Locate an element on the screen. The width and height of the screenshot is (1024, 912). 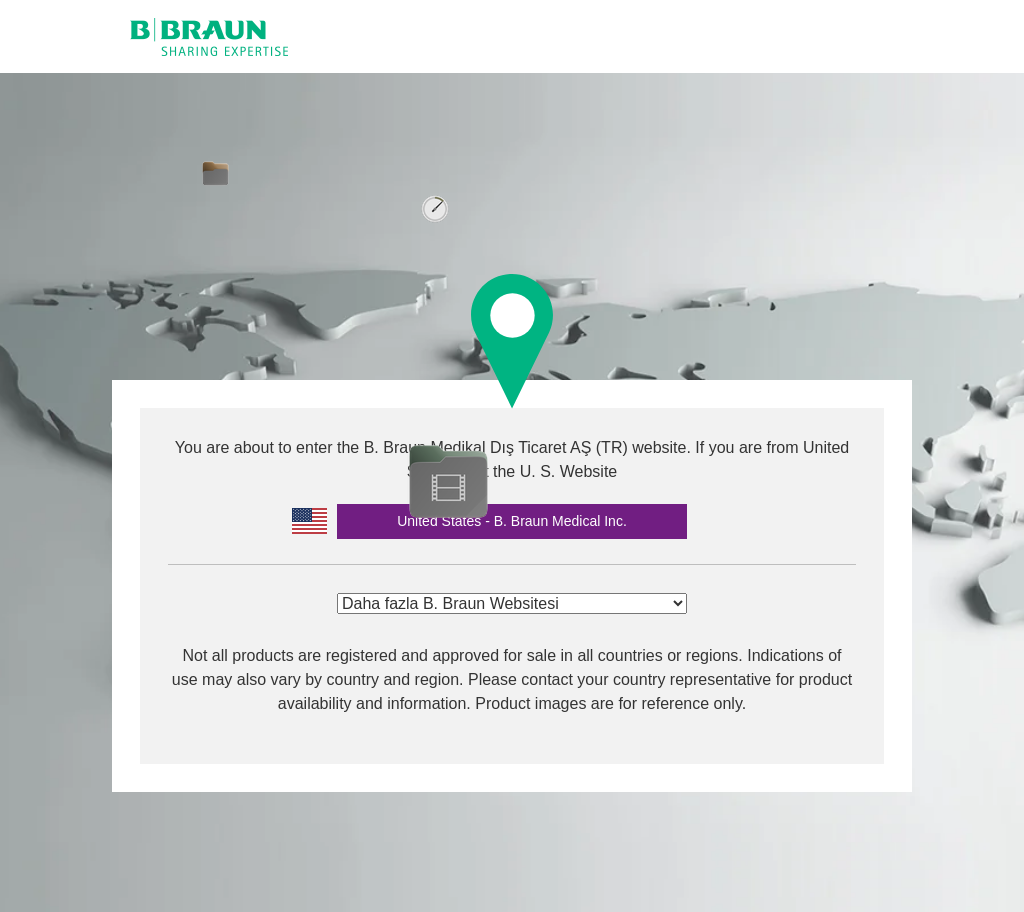
launch sysprof system profiler is located at coordinates (435, 209).